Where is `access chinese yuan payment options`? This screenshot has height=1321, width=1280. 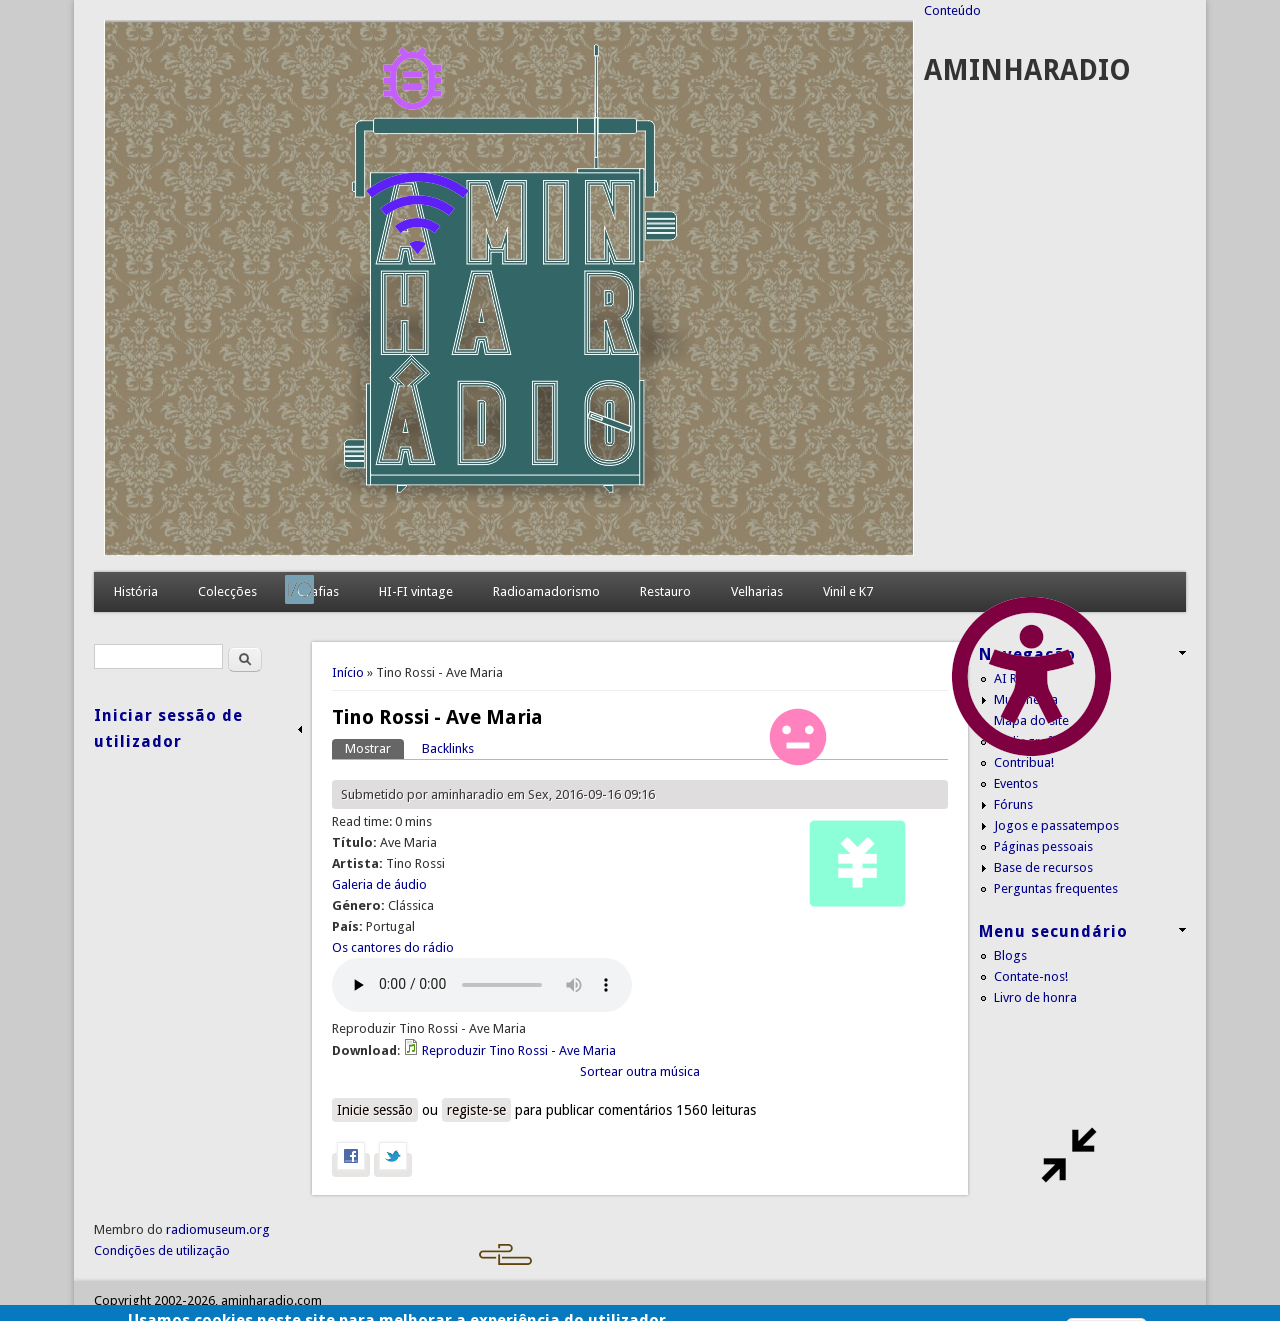 access chinese yuan payment options is located at coordinates (857, 863).